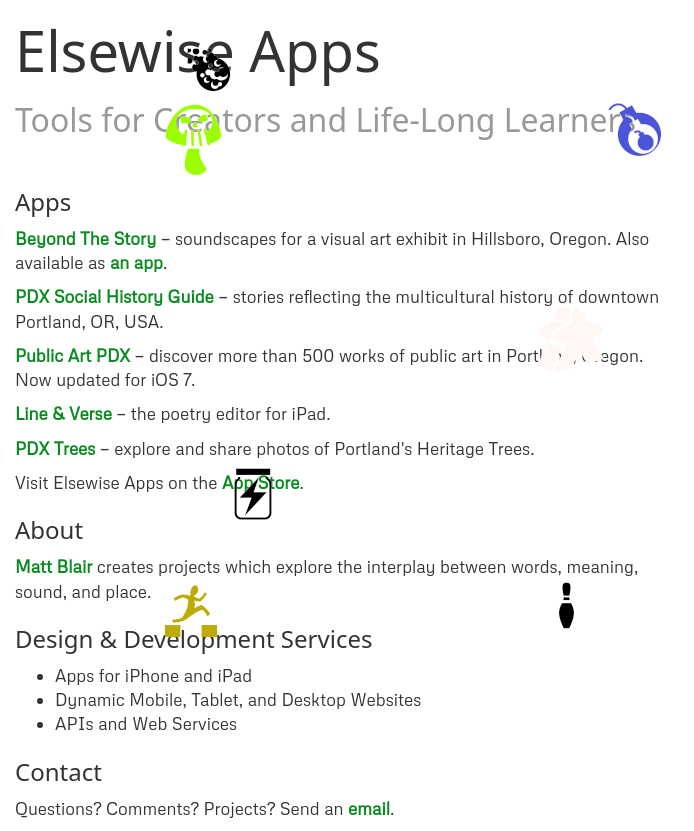 The width and height of the screenshot is (694, 831). What do you see at coordinates (635, 130) in the screenshot?
I see `deploy cluster bomb weapon in game` at bounding box center [635, 130].